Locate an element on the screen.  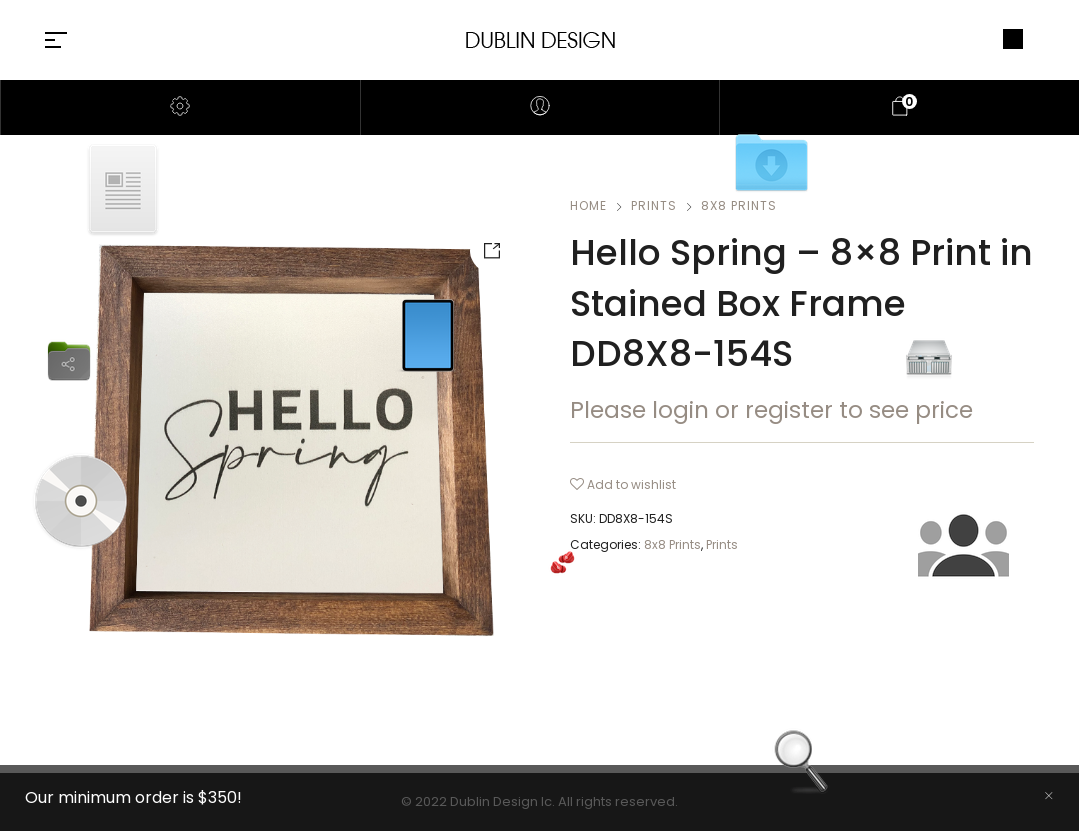
indicates shared access with all users is located at coordinates (963, 536).